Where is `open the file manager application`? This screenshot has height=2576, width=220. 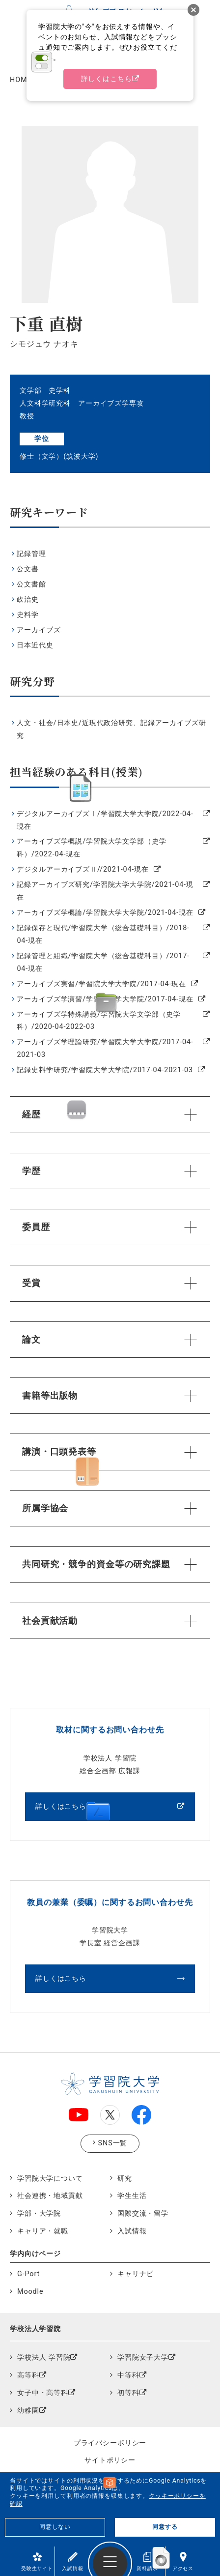
open the file manager application is located at coordinates (106, 1002).